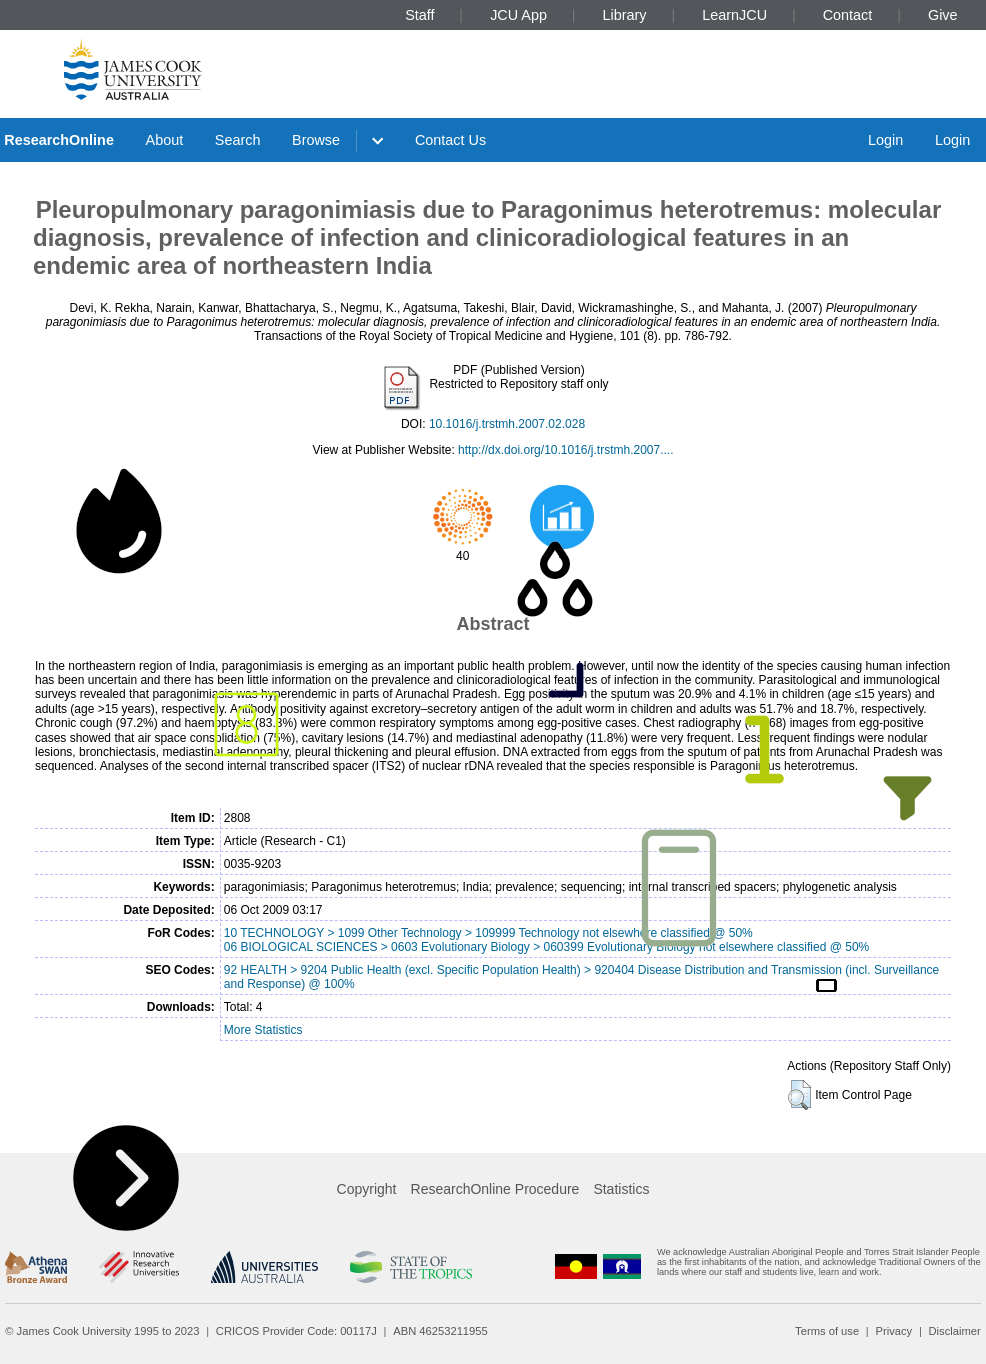 This screenshot has width=986, height=1364. Describe the element at coordinates (119, 523) in the screenshot. I see `indicates trending or popular content` at that location.